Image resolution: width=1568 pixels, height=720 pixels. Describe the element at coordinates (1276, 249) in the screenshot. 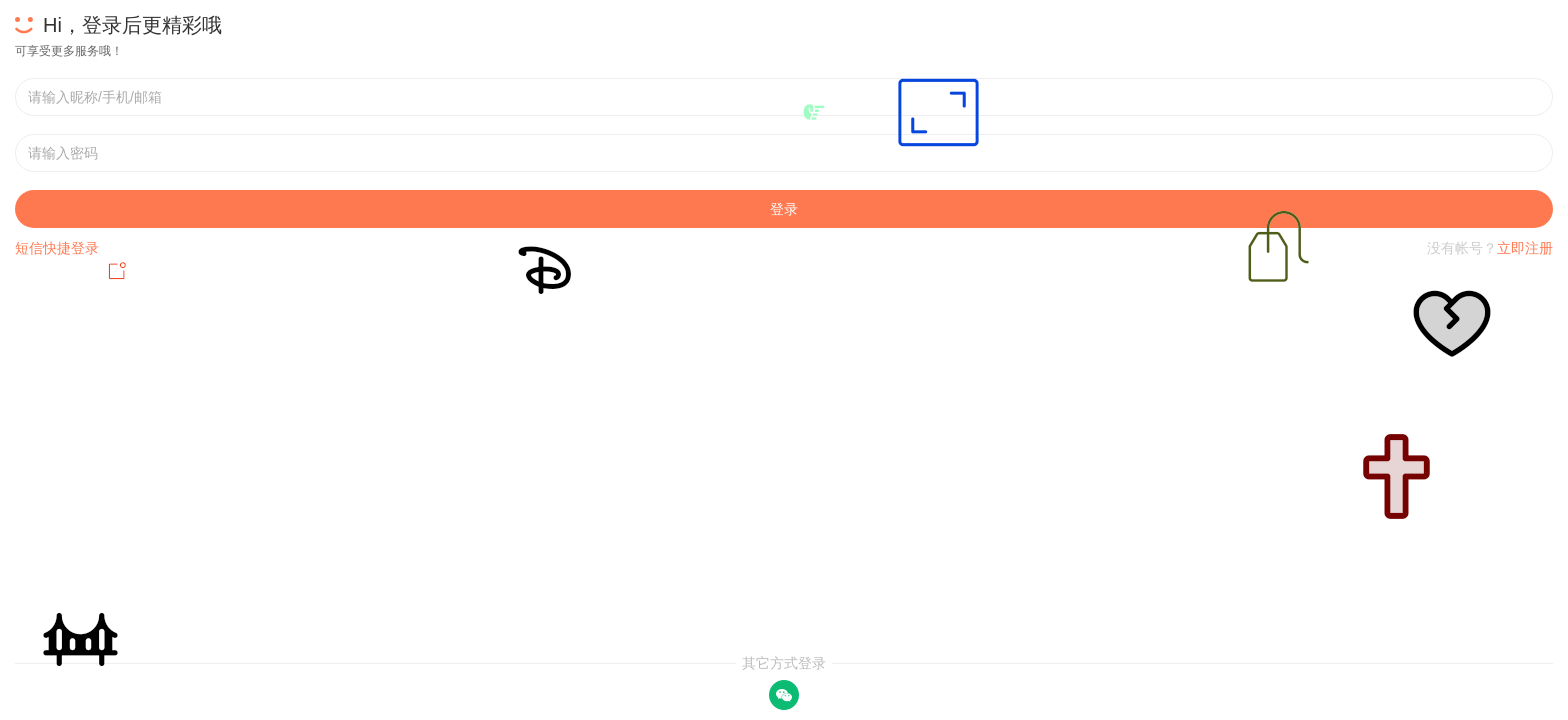

I see `browse tea or hot beverage options` at that location.